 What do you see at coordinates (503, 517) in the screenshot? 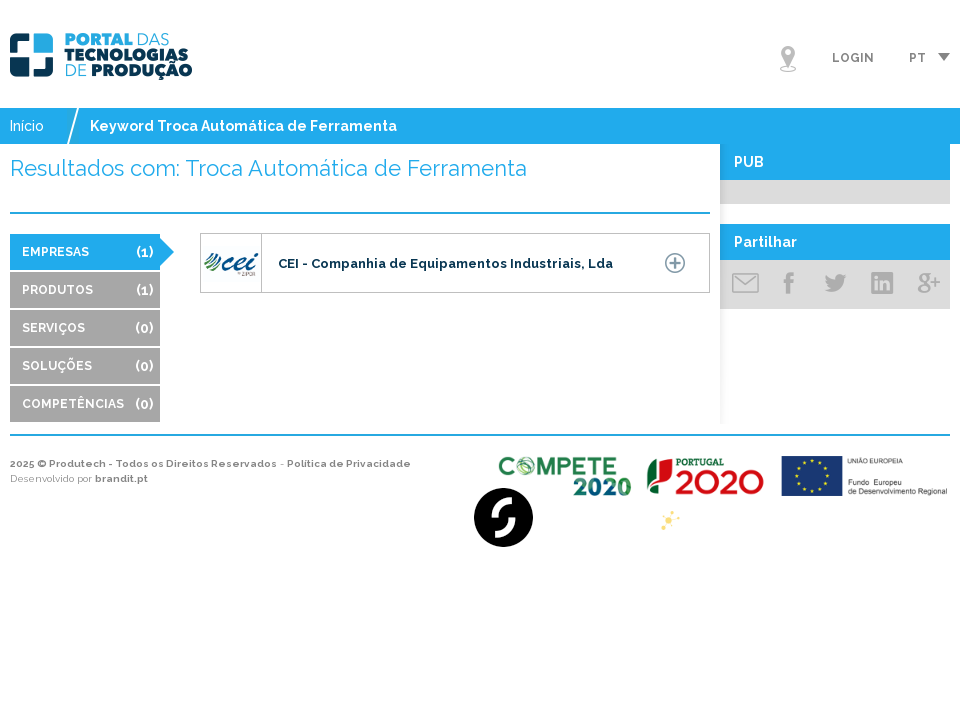
I see `open the Starling Bank app` at bounding box center [503, 517].